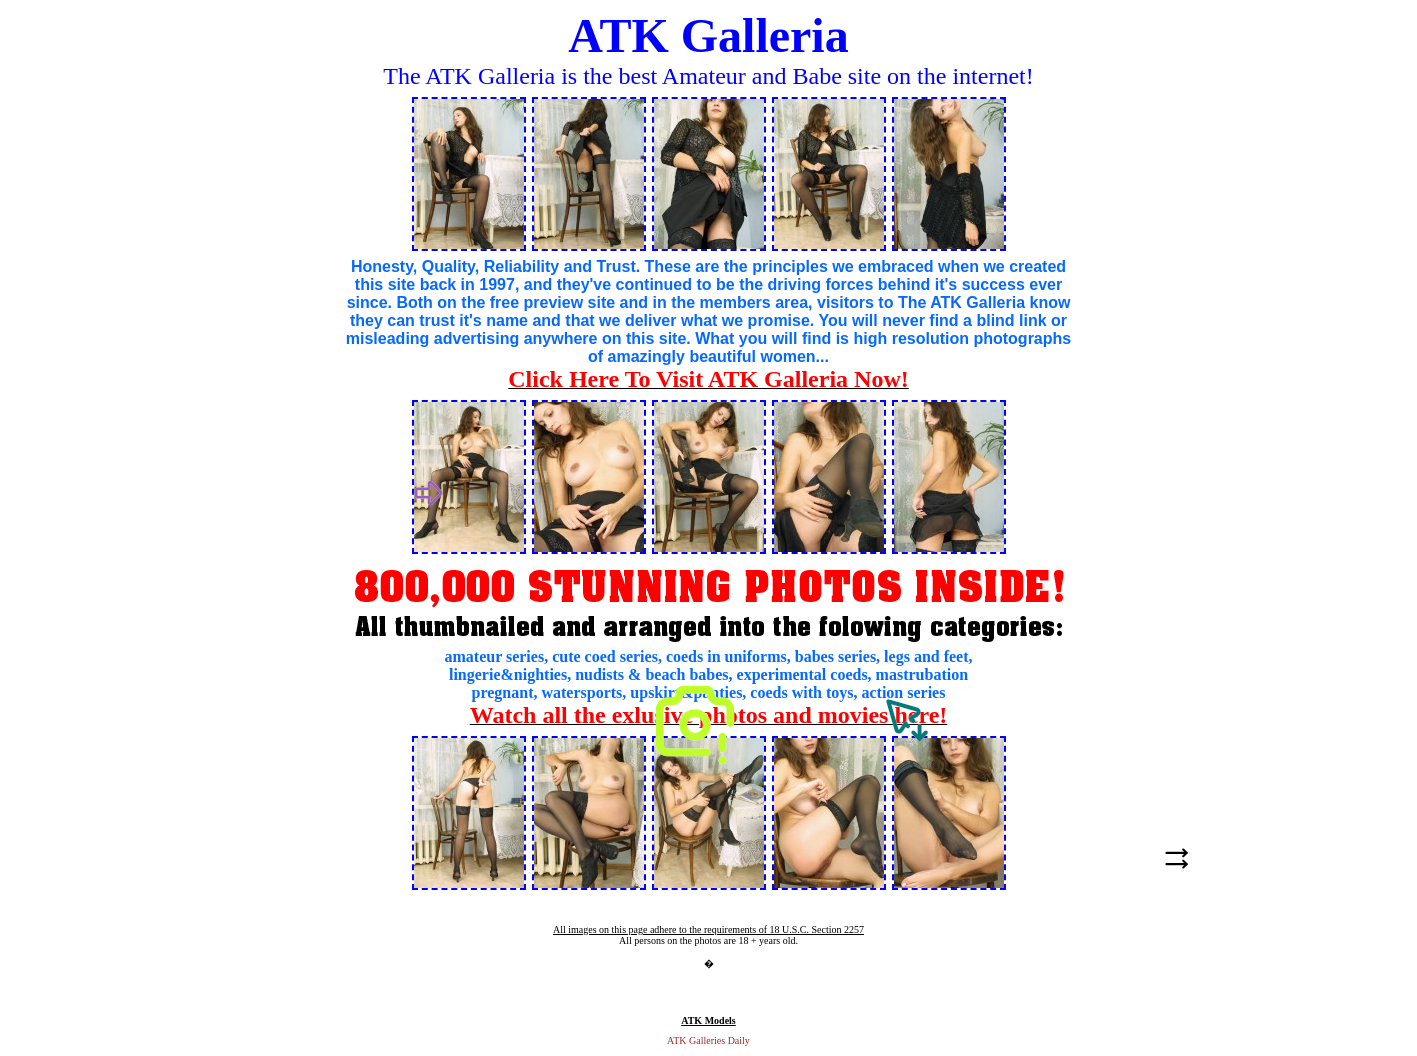  I want to click on navigate to the next item or page, so click(429, 493).